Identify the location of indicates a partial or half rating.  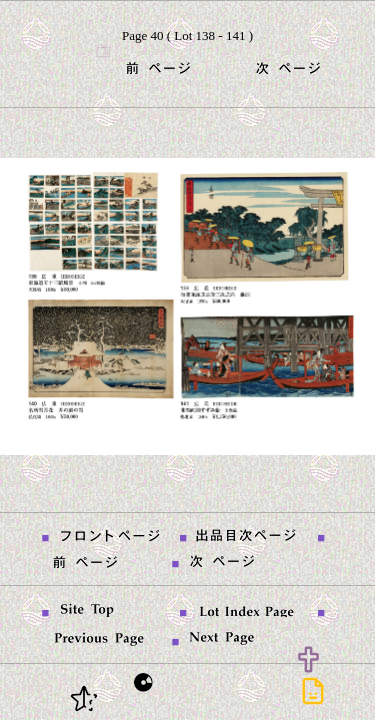
(84, 699).